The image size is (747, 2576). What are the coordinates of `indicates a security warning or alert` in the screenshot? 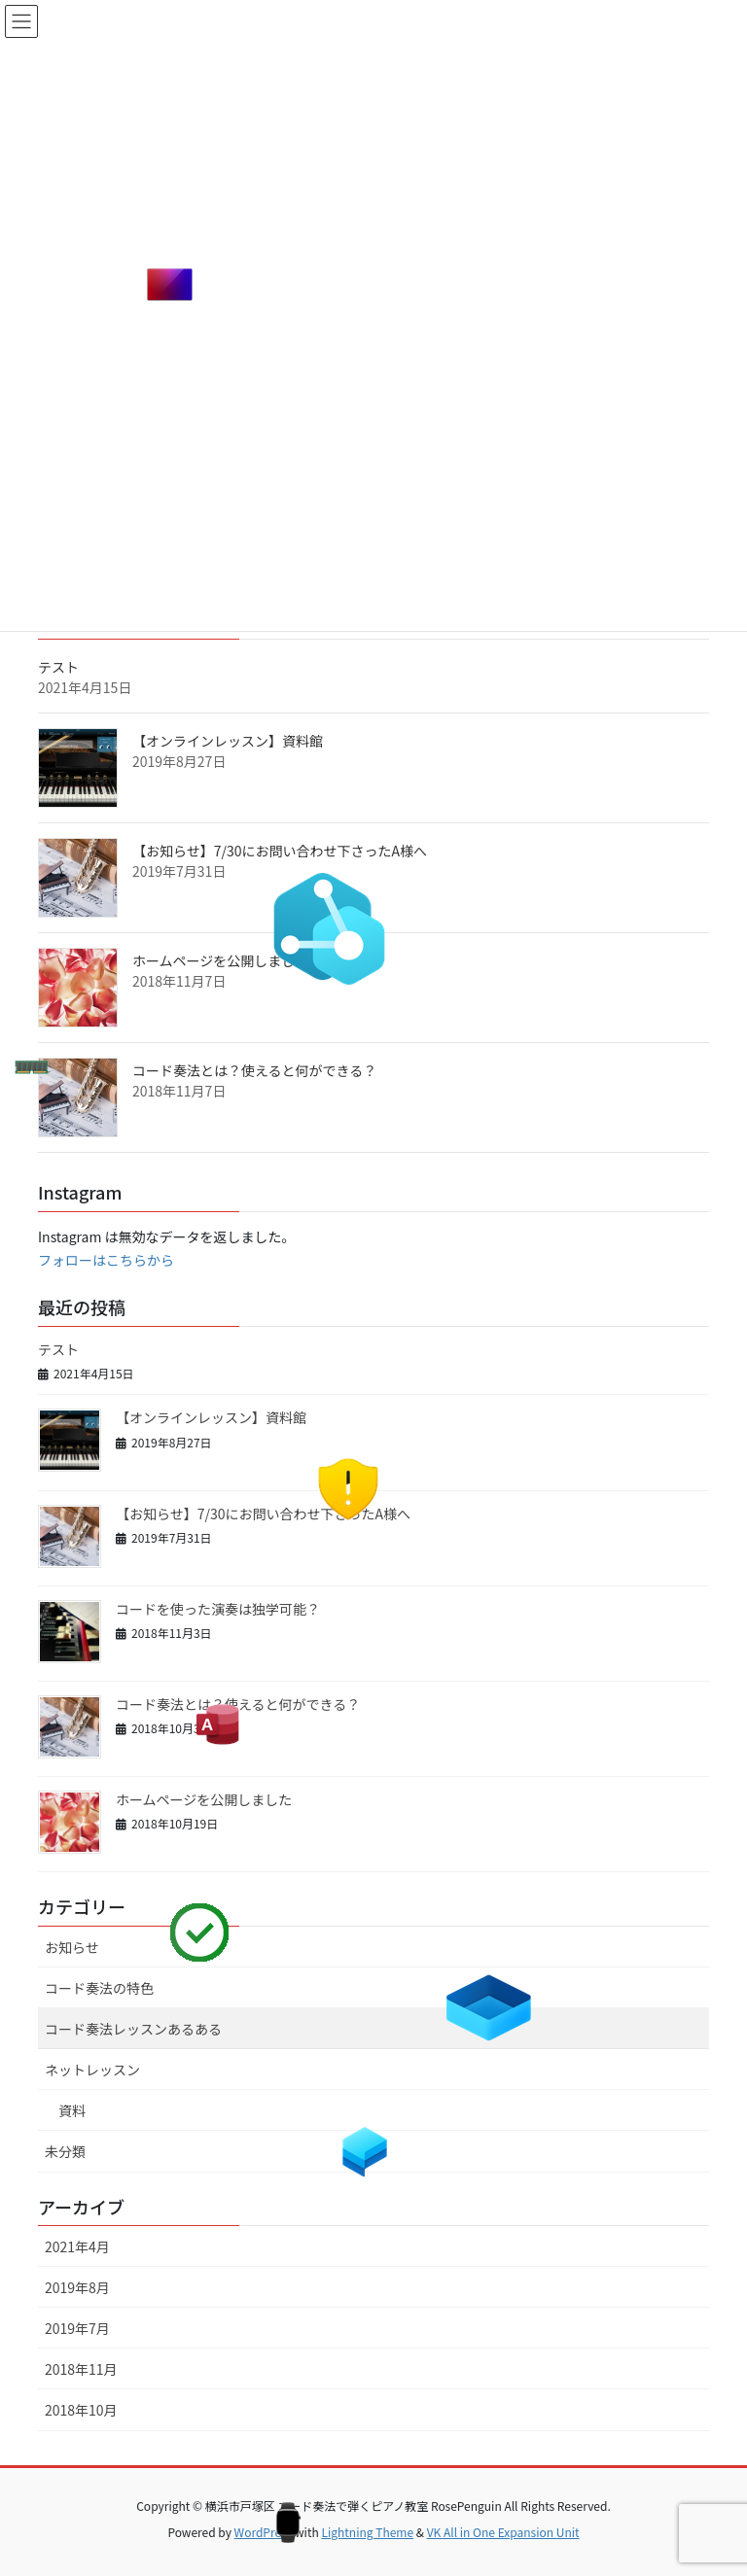 It's located at (348, 1489).